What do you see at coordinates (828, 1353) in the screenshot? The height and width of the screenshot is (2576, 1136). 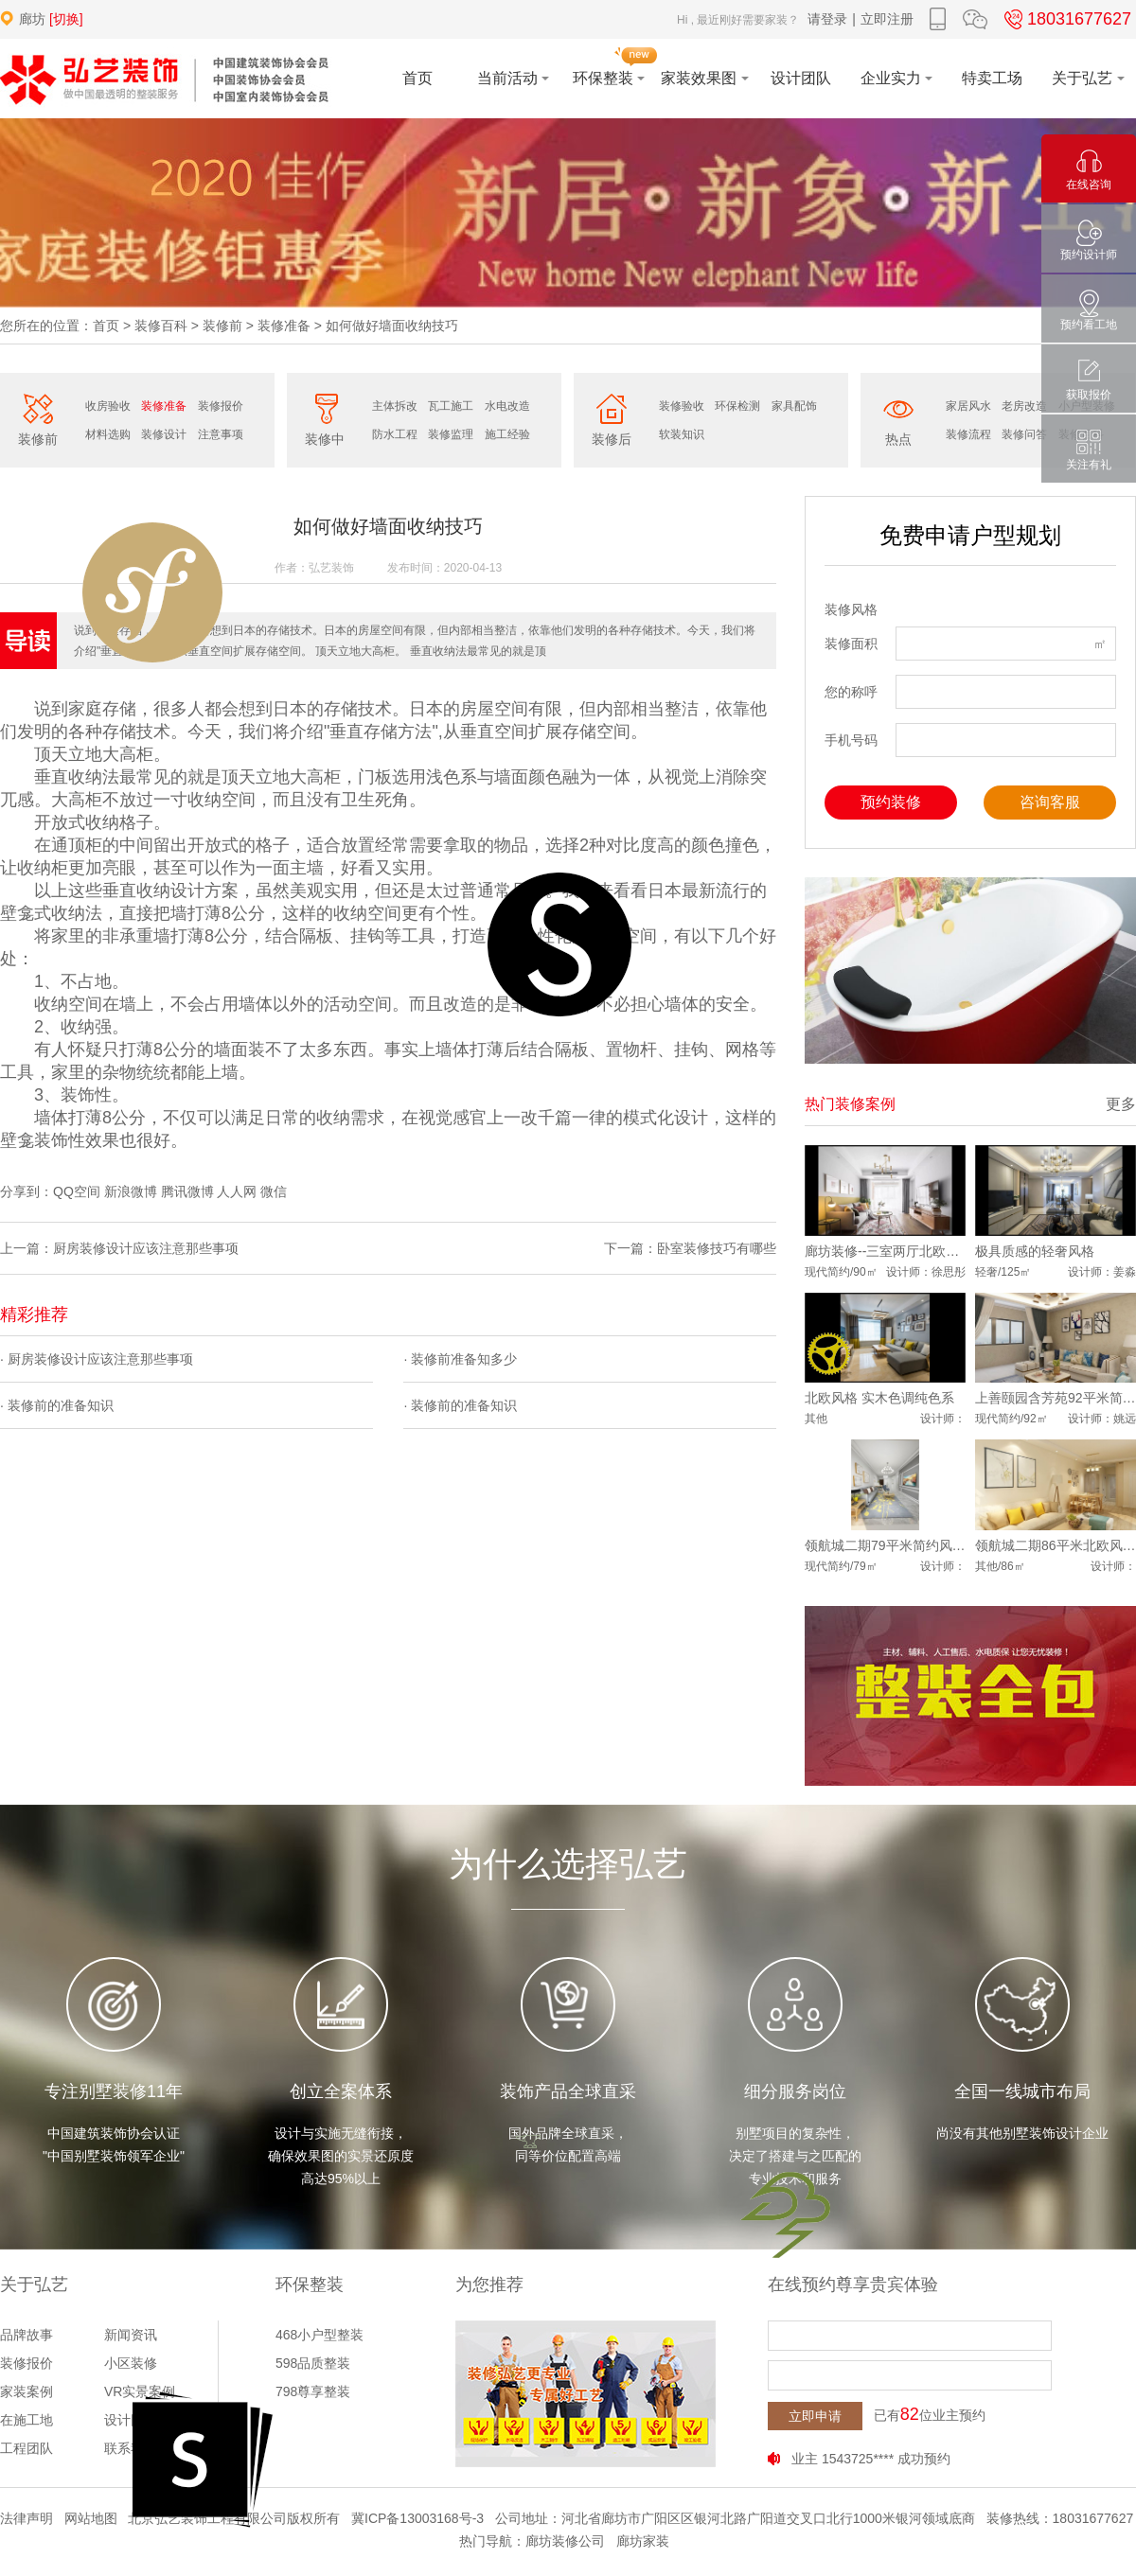 I see `actix web framework logo` at bounding box center [828, 1353].